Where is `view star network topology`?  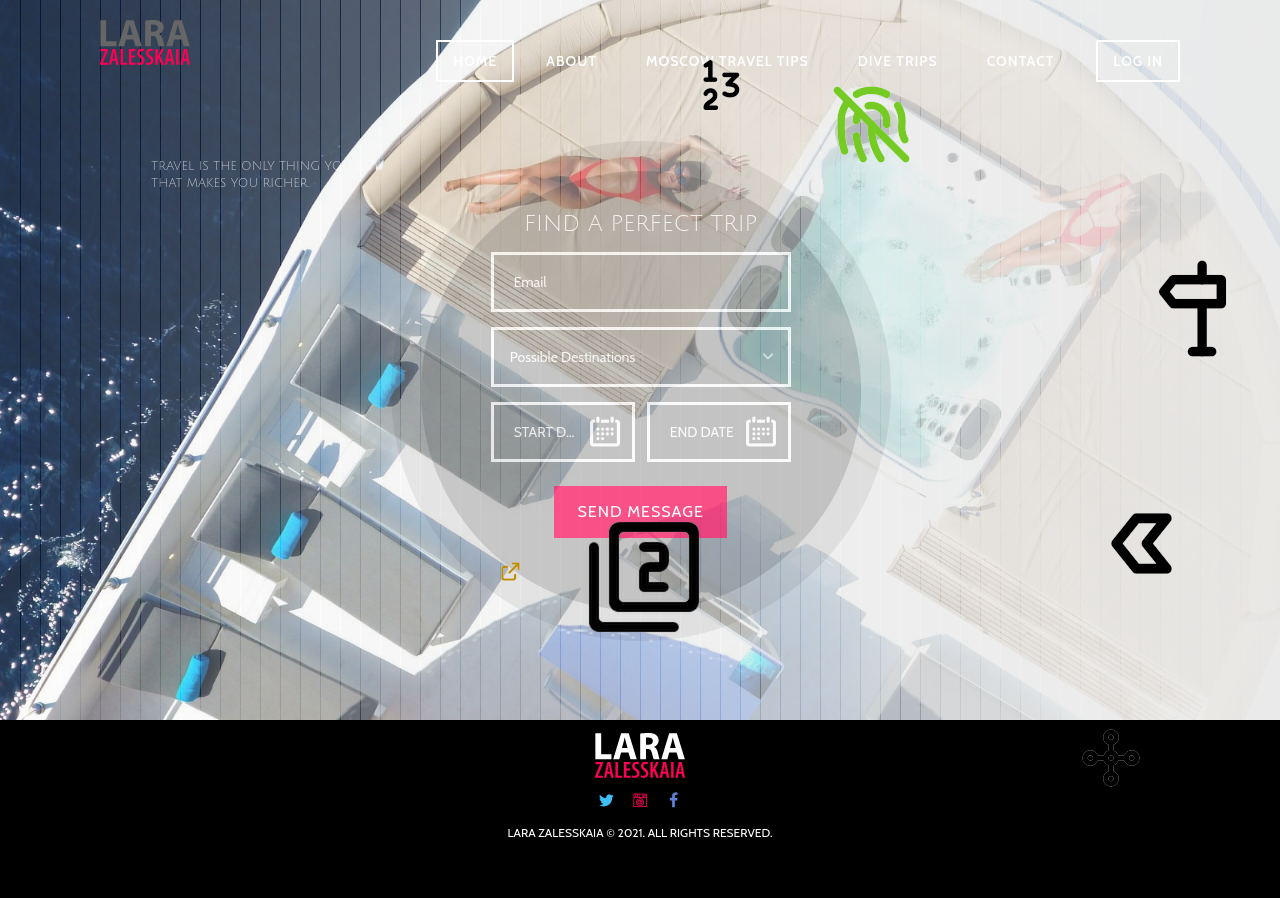 view star network topology is located at coordinates (1111, 758).